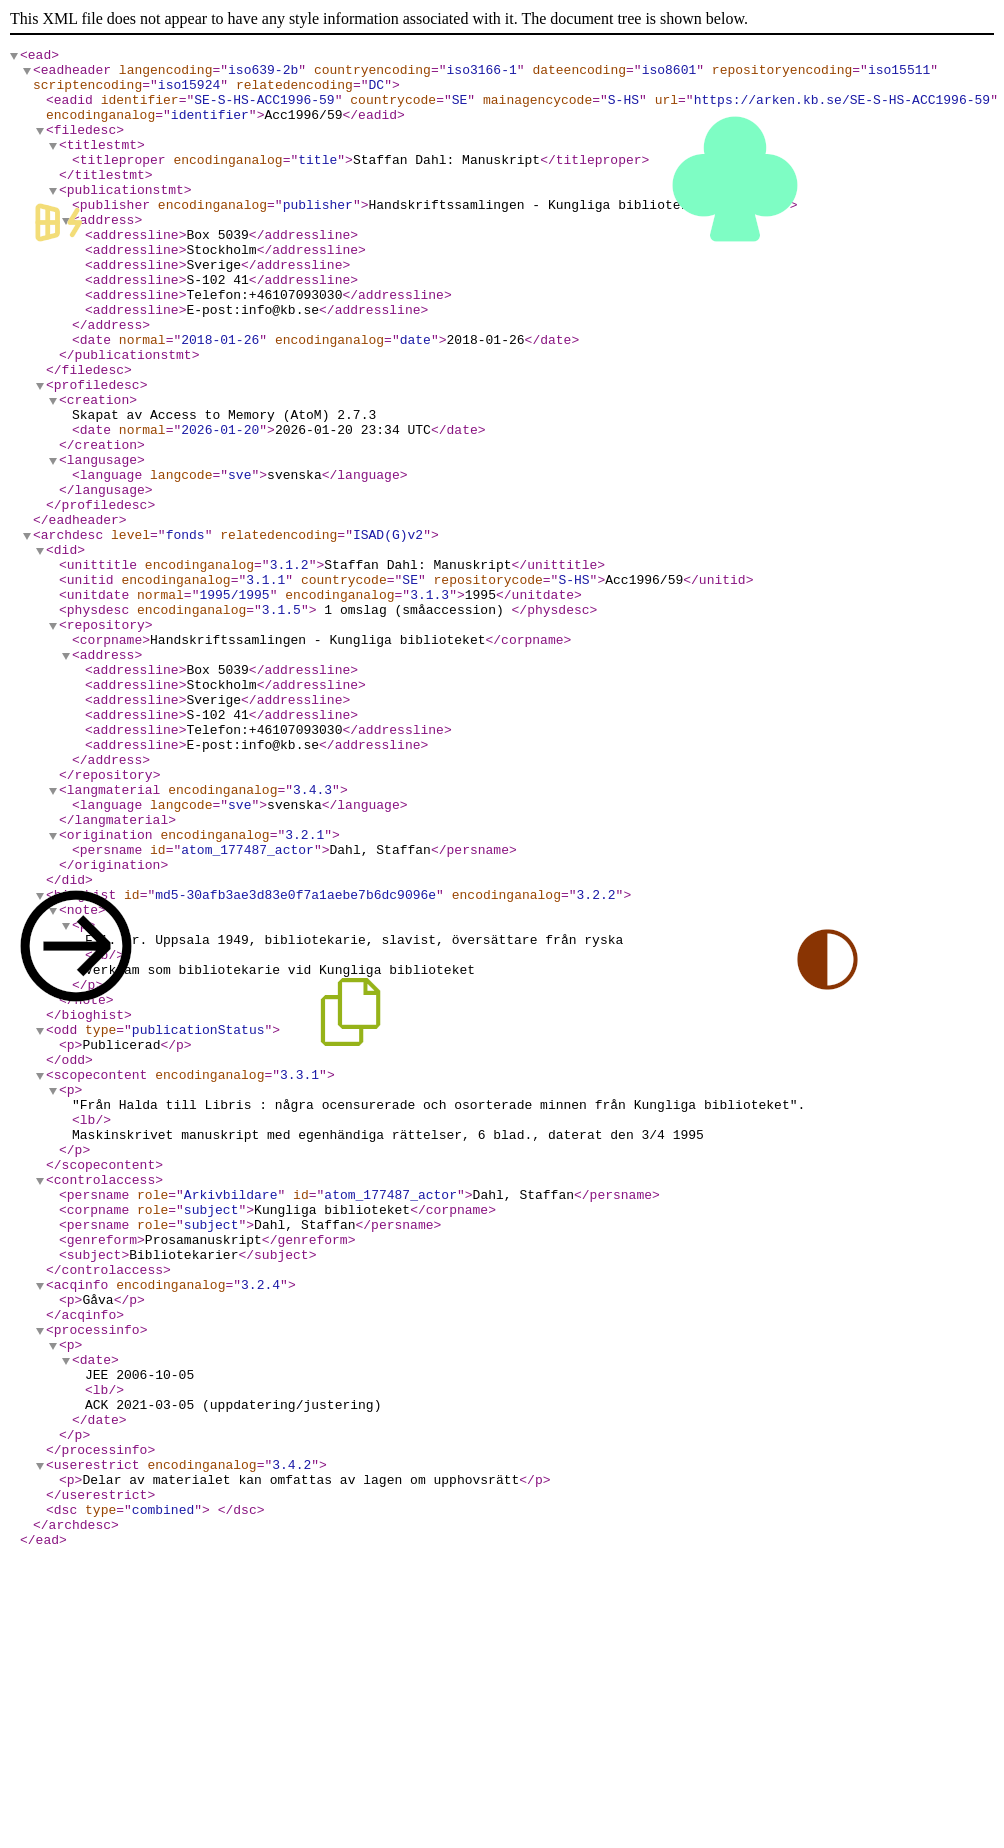 Image resolution: width=1004 pixels, height=1848 pixels. Describe the element at coordinates (735, 179) in the screenshot. I see `select clubs suit in a card game` at that location.